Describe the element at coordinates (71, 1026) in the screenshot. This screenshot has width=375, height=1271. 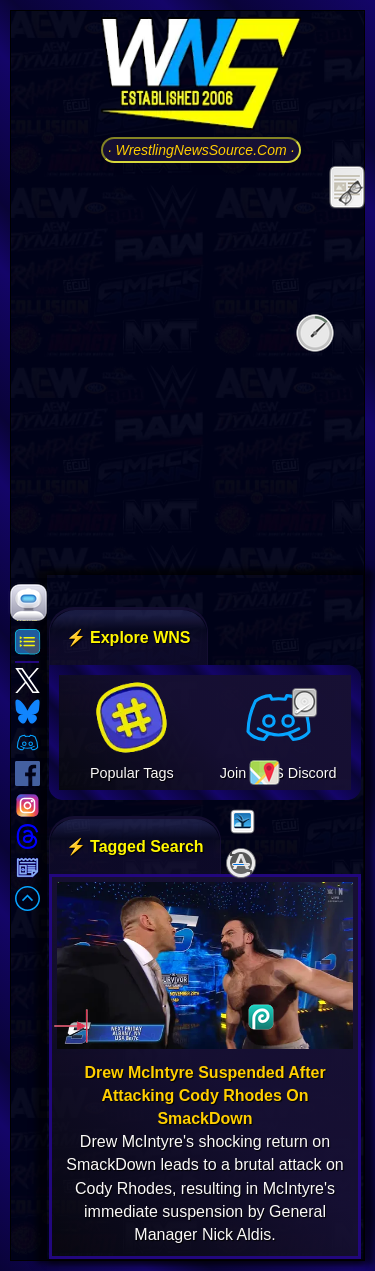
I see `go to the last item or page` at that location.